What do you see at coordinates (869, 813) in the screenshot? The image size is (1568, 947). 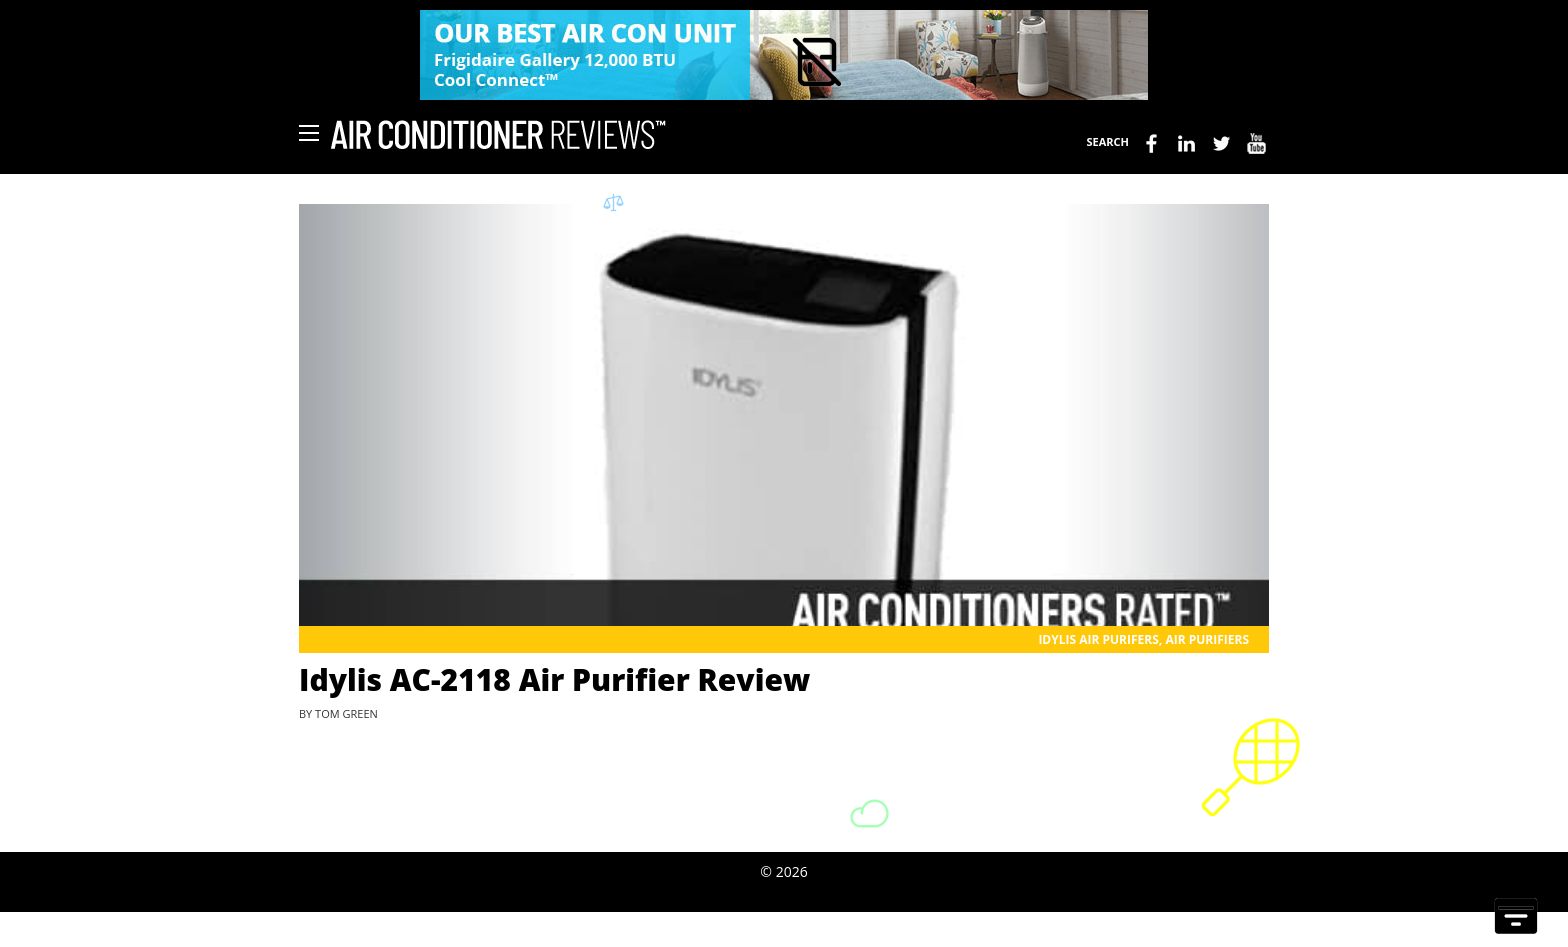 I see `access cloud storage` at bounding box center [869, 813].